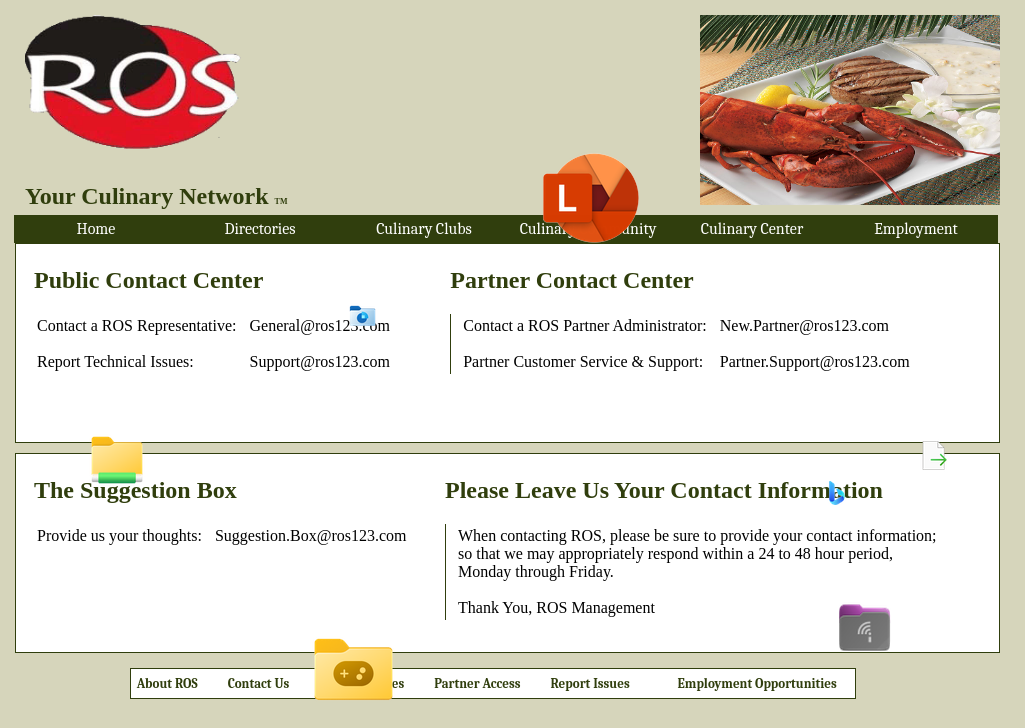 This screenshot has height=728, width=1025. I want to click on open microsoft lens app, so click(591, 198).